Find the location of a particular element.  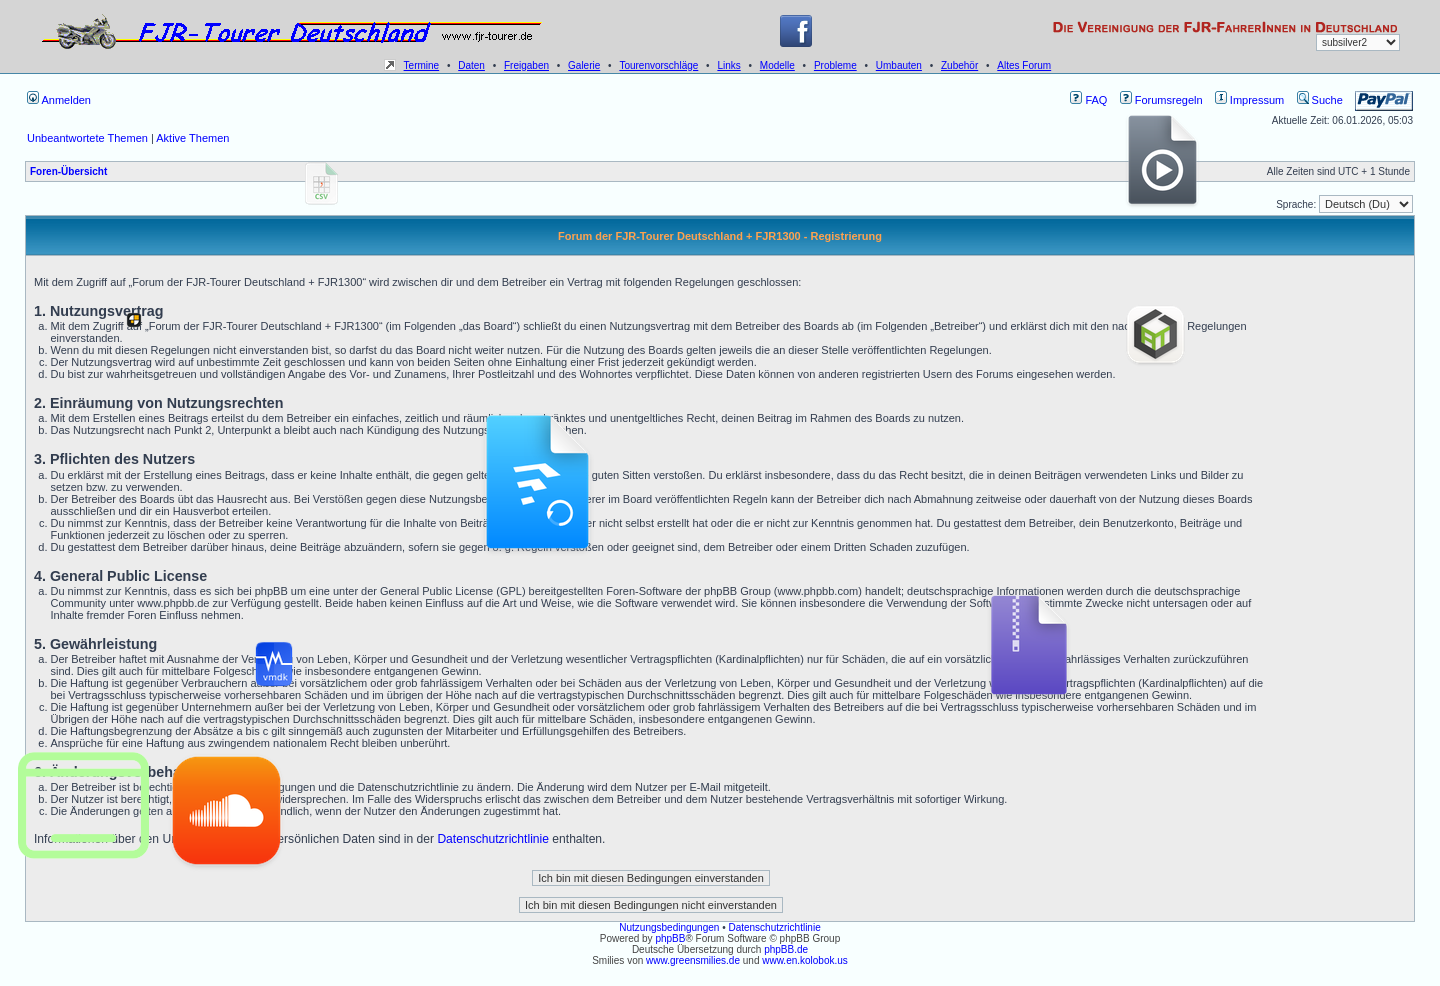

a compressed bzdvi document file is located at coordinates (1029, 647).